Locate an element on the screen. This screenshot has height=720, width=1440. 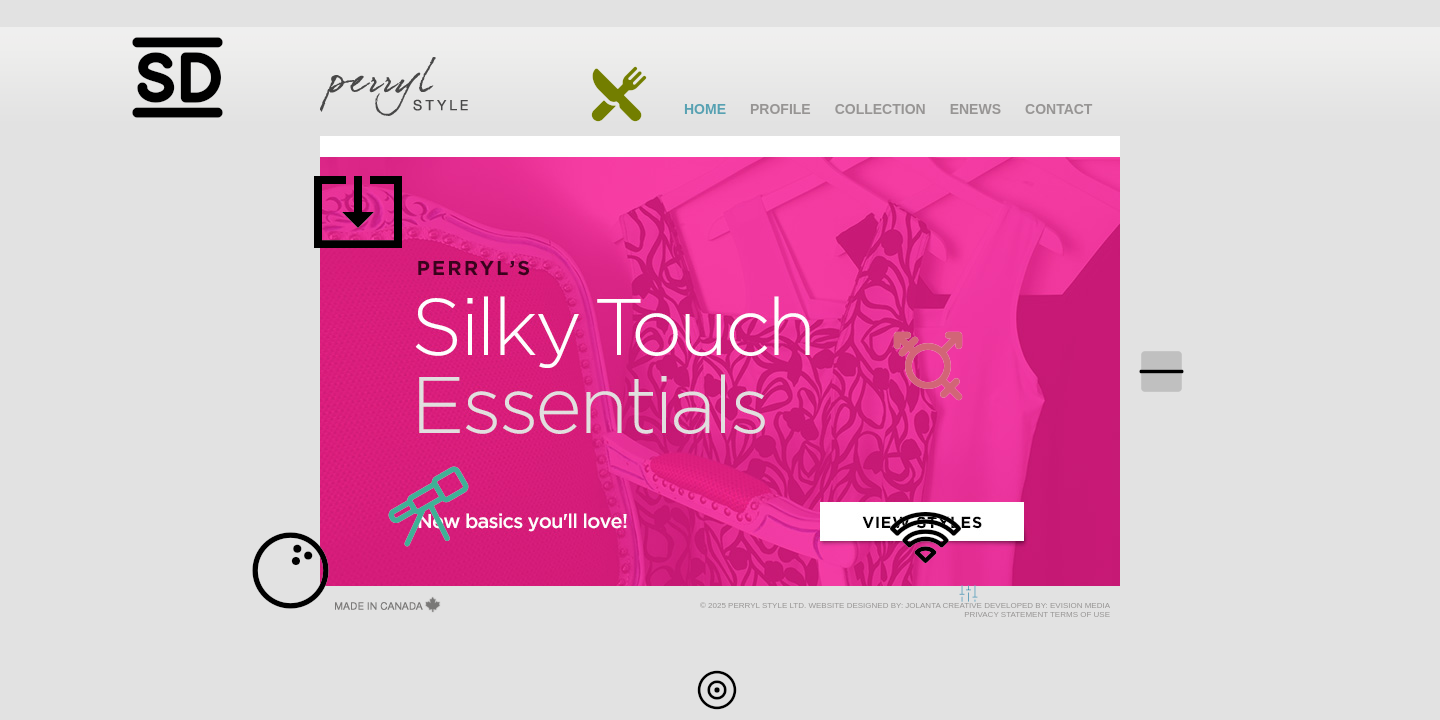
adjust settings or preferences is located at coordinates (968, 593).